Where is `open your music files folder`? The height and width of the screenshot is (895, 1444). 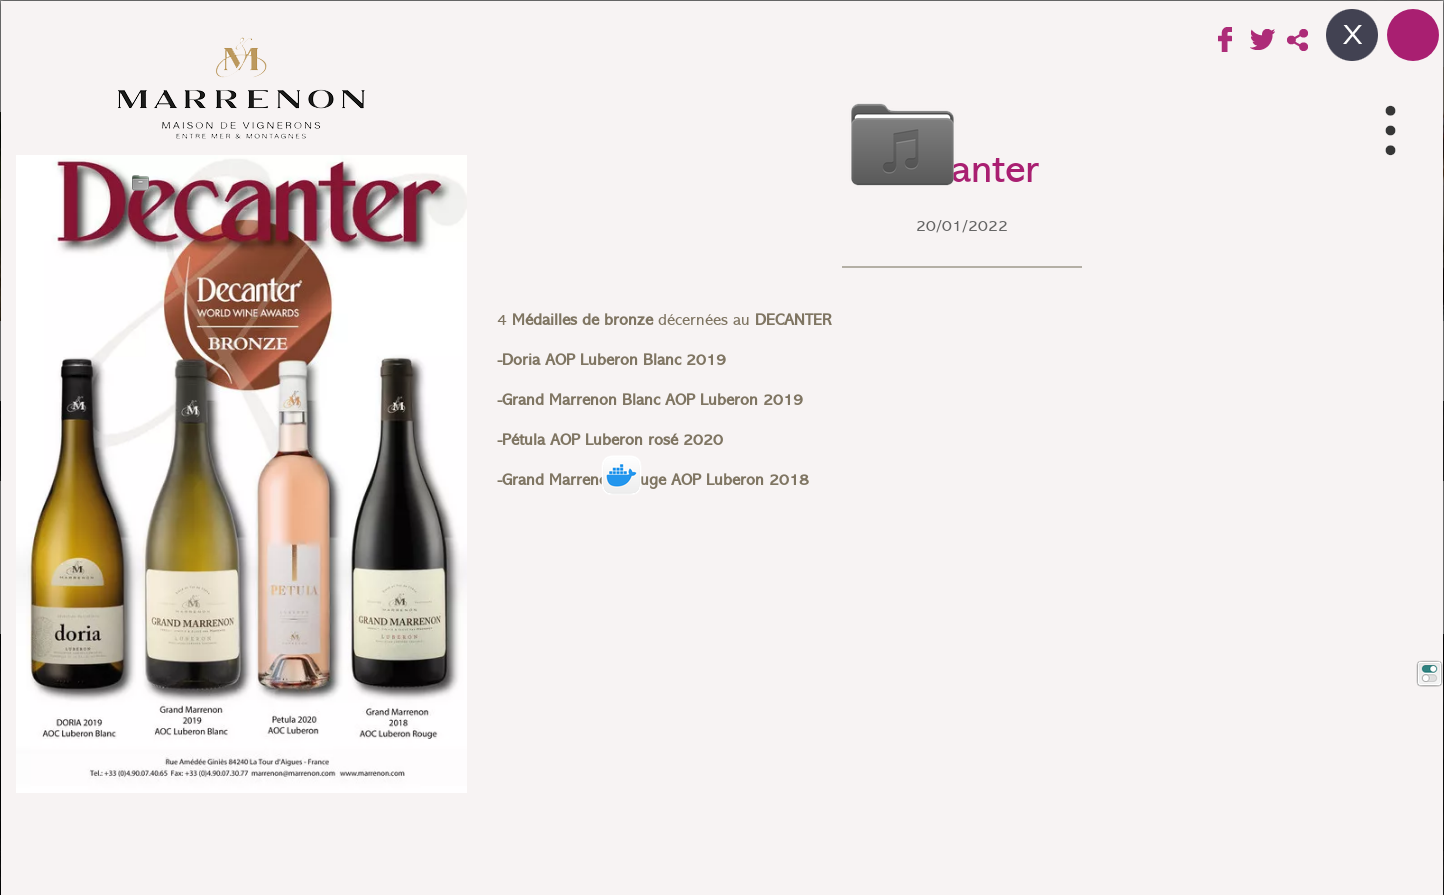
open your music files folder is located at coordinates (902, 144).